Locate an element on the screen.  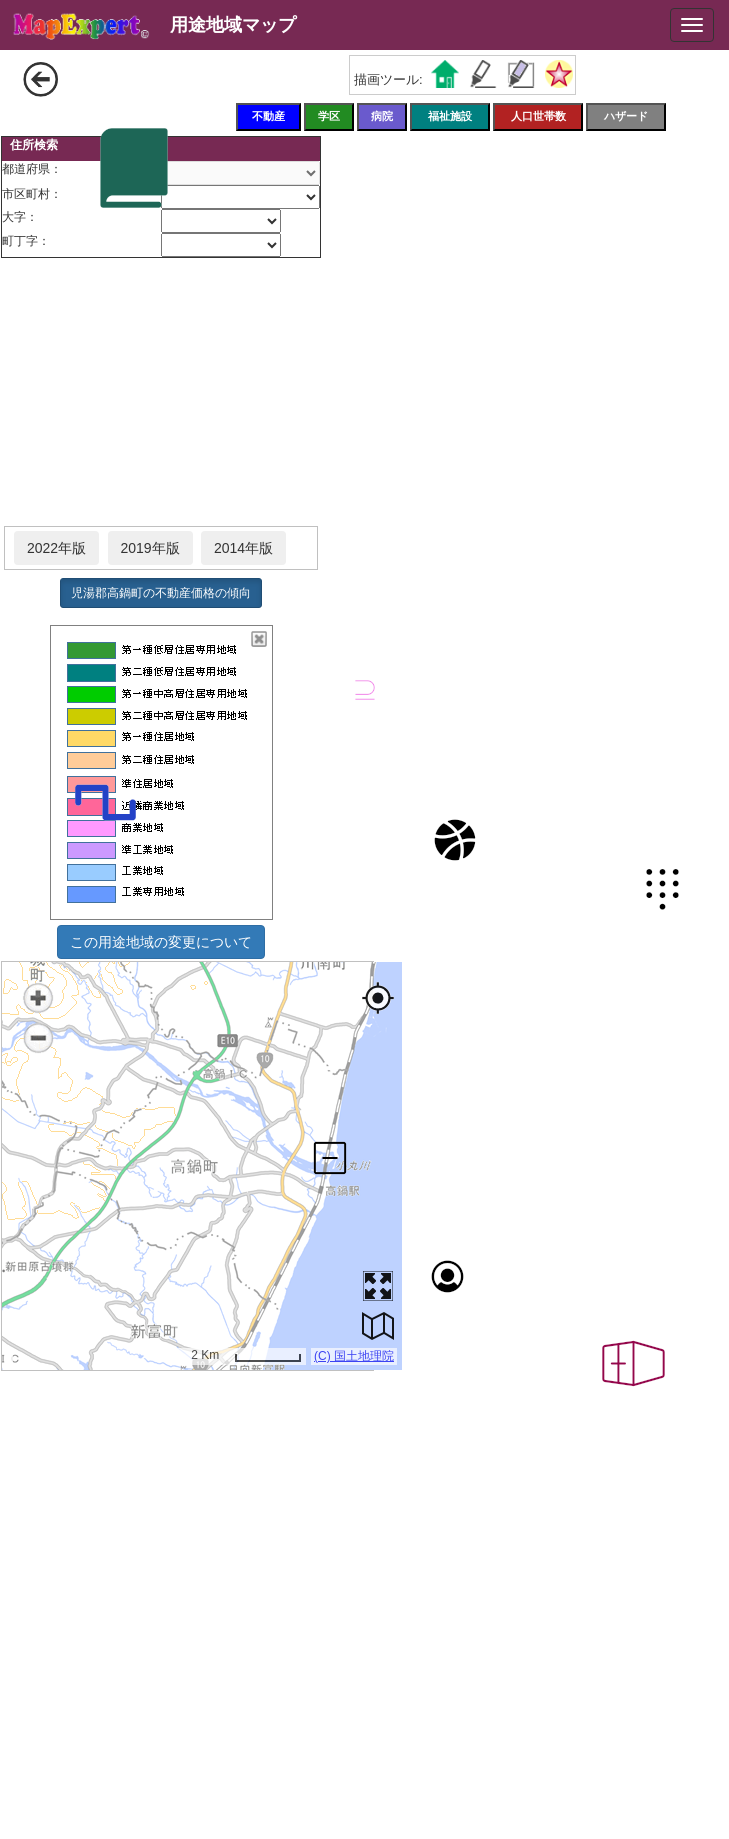
indicates a superset relationship in mathematical notation is located at coordinates (364, 690).